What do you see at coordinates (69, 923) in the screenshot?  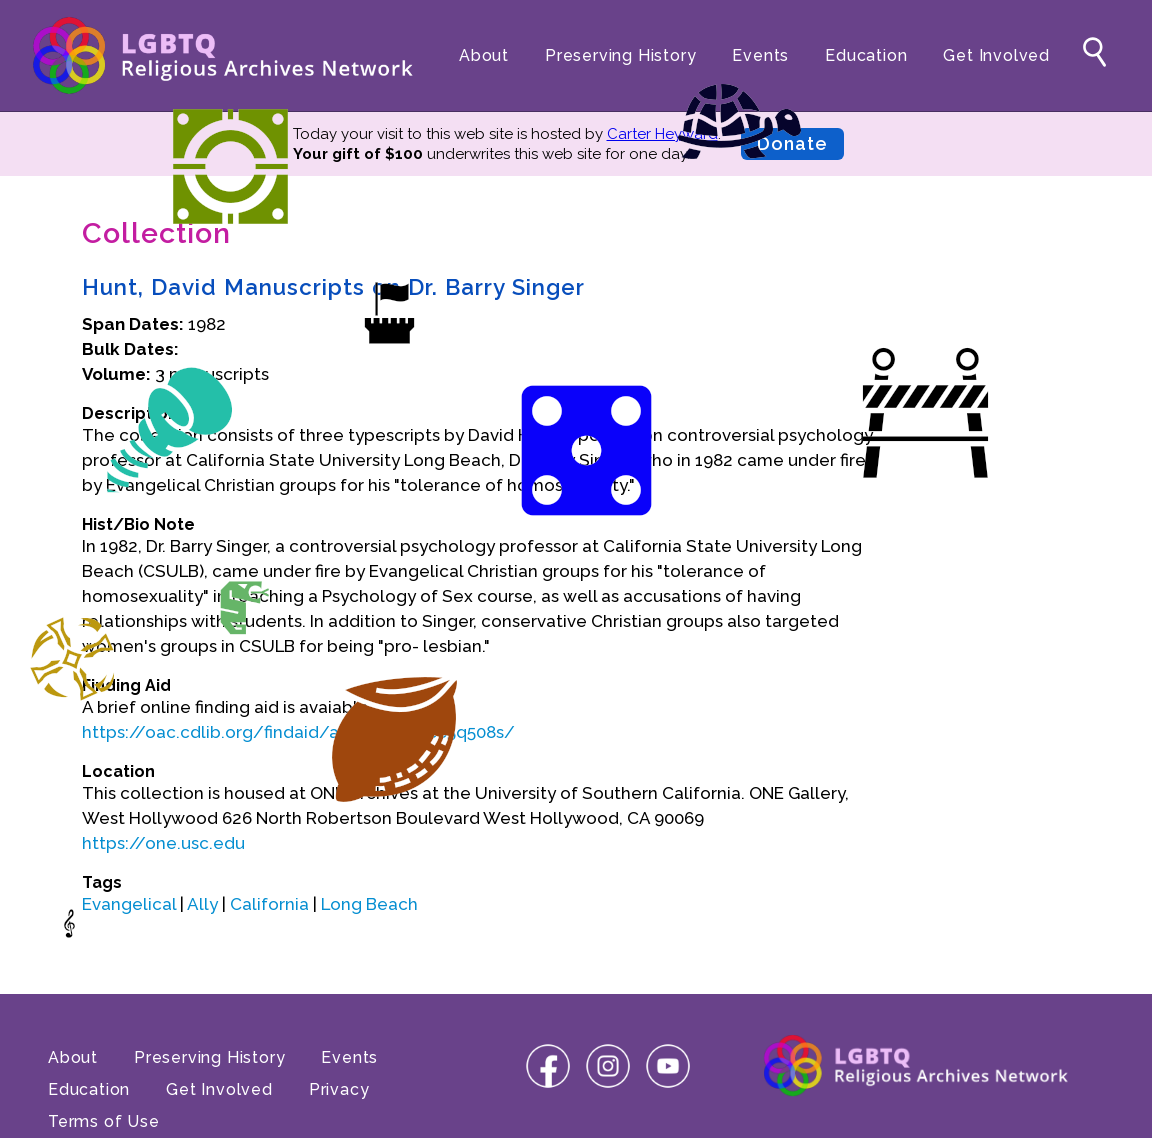 I see `access music or audio settings` at bounding box center [69, 923].